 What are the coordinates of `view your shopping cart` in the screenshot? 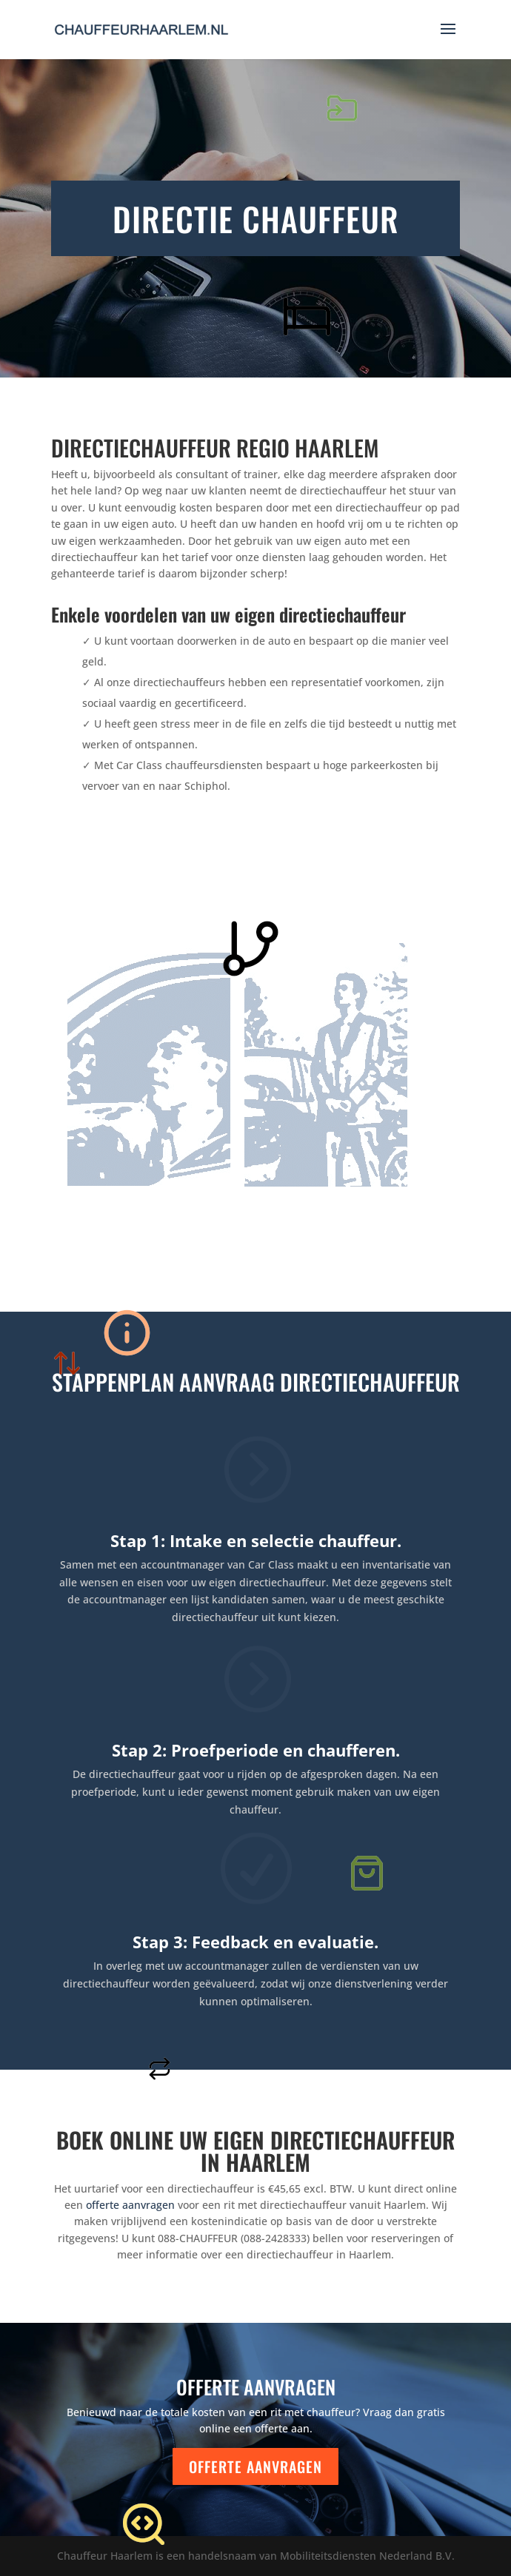 It's located at (367, 1873).